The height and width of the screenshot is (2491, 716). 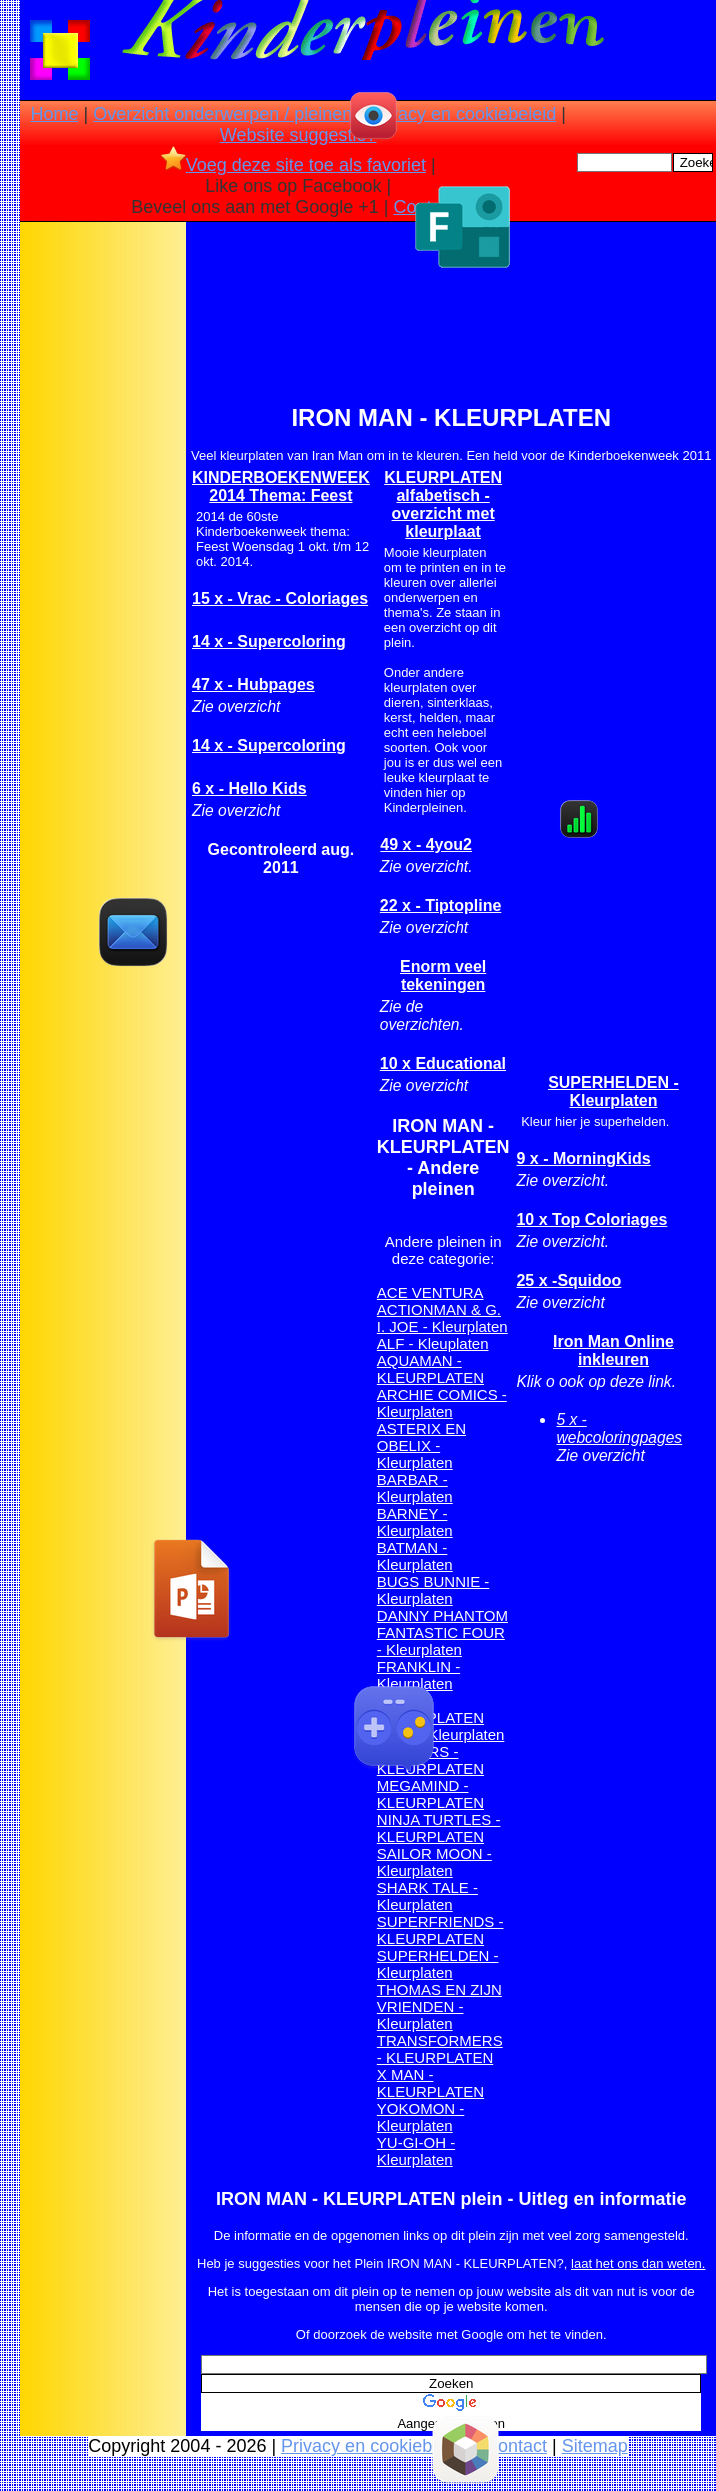 What do you see at coordinates (133, 932) in the screenshot?
I see `open the mail app` at bounding box center [133, 932].